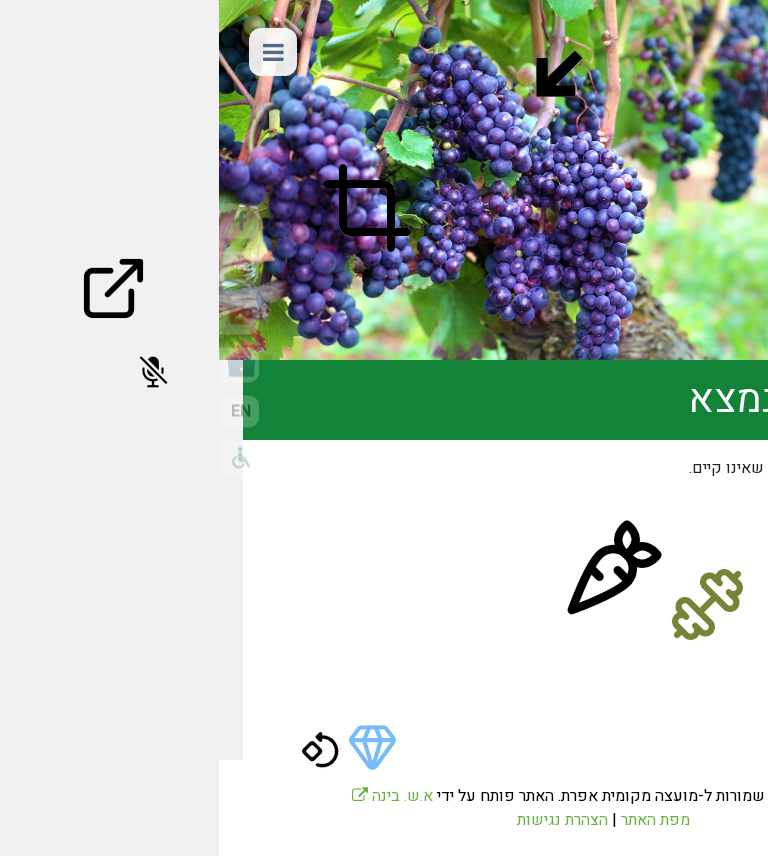 The width and height of the screenshot is (768, 856). Describe the element at coordinates (320, 749) in the screenshot. I see `rotate image 90 degrees counterclockwise` at that location.